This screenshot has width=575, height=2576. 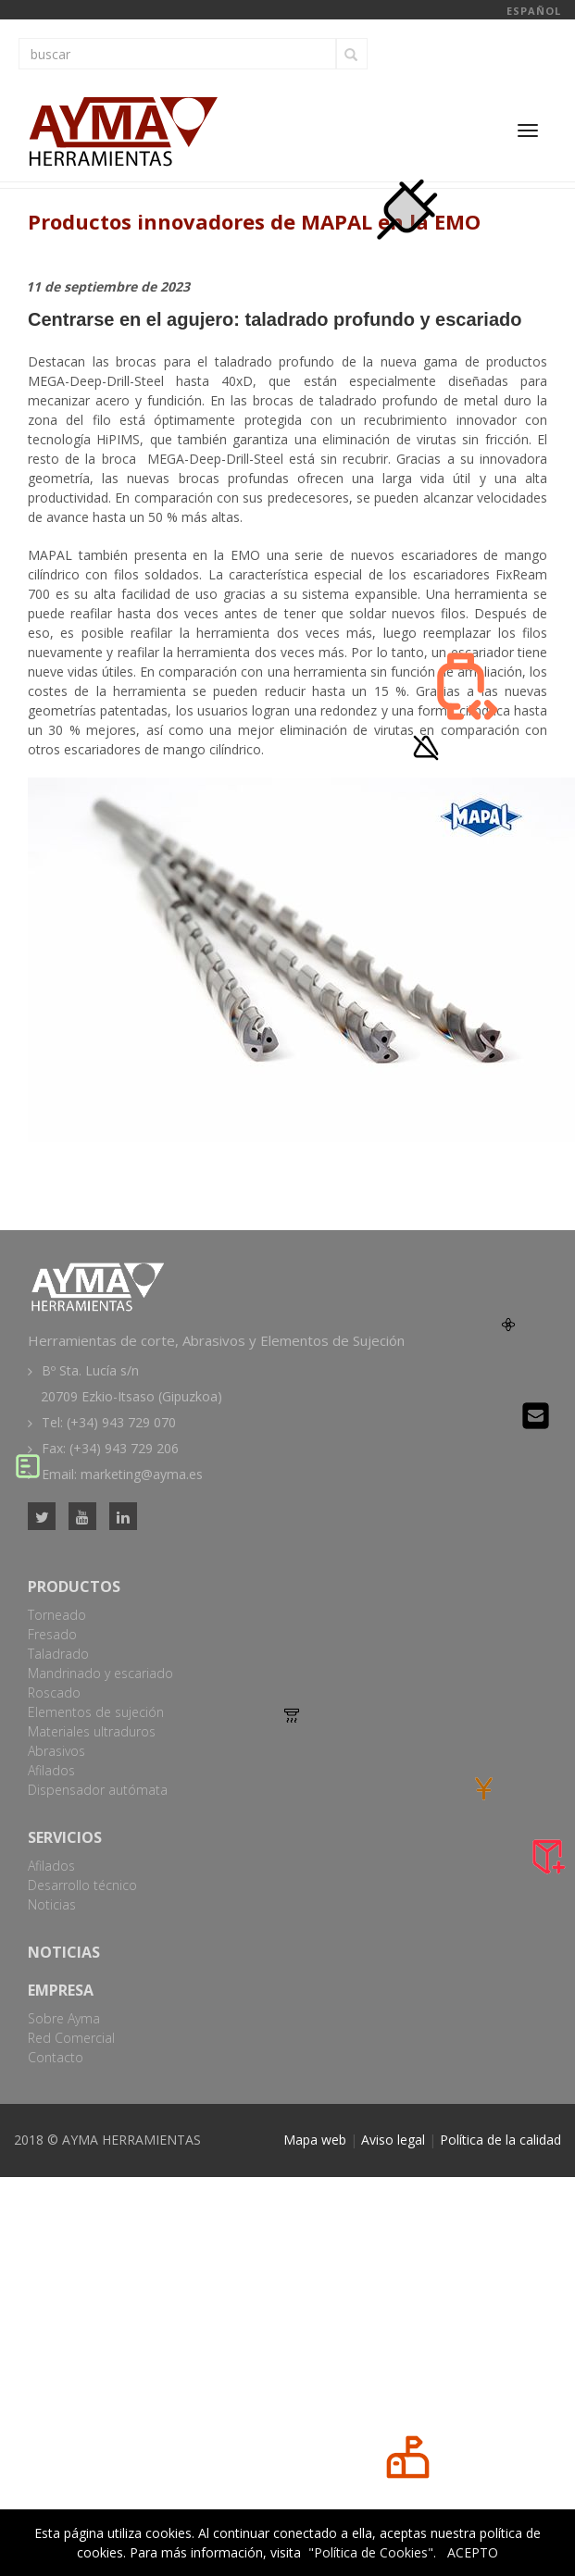 I want to click on supernova app or service branding, so click(x=508, y=1325).